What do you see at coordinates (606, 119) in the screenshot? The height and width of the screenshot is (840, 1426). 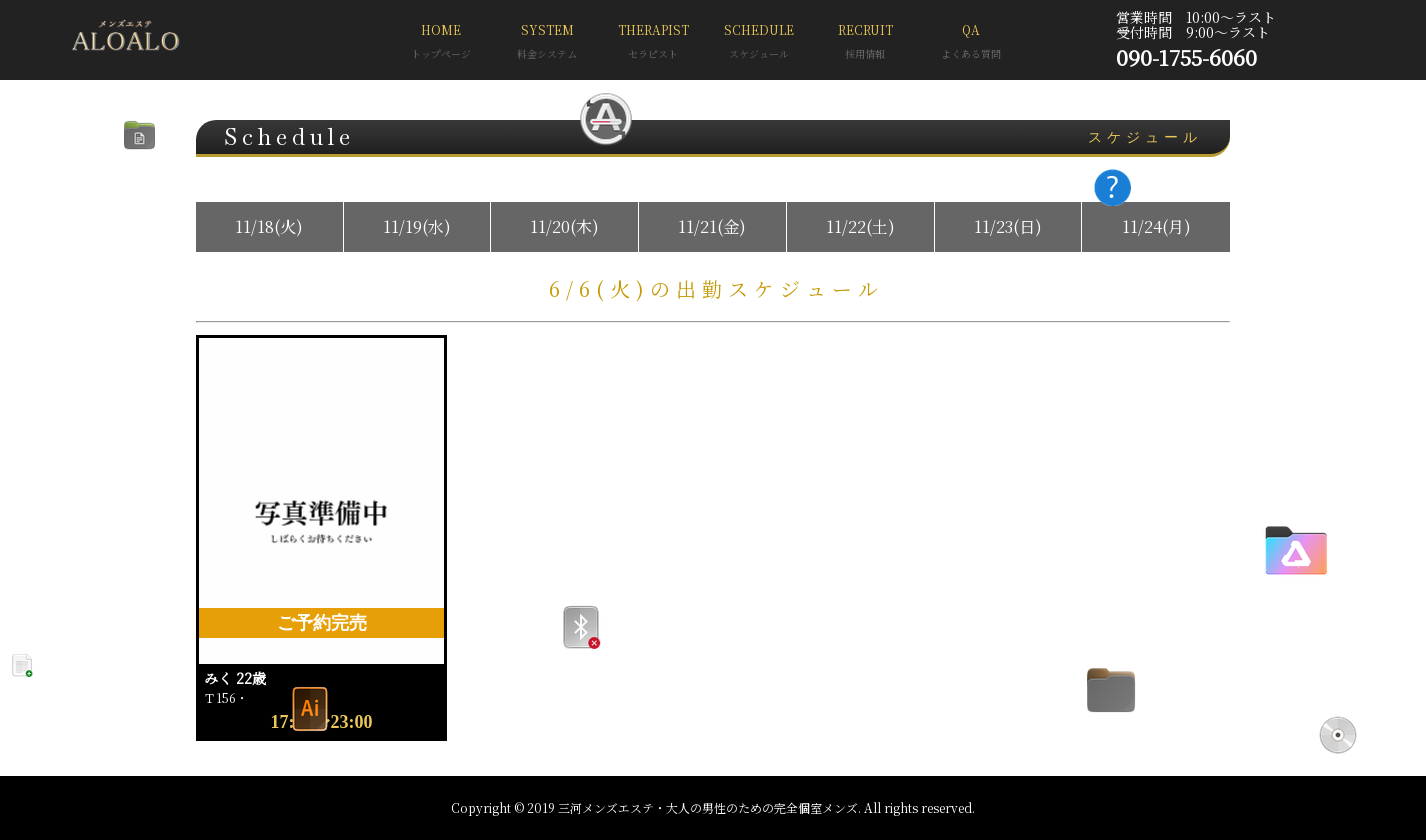 I see `open software updater application` at bounding box center [606, 119].